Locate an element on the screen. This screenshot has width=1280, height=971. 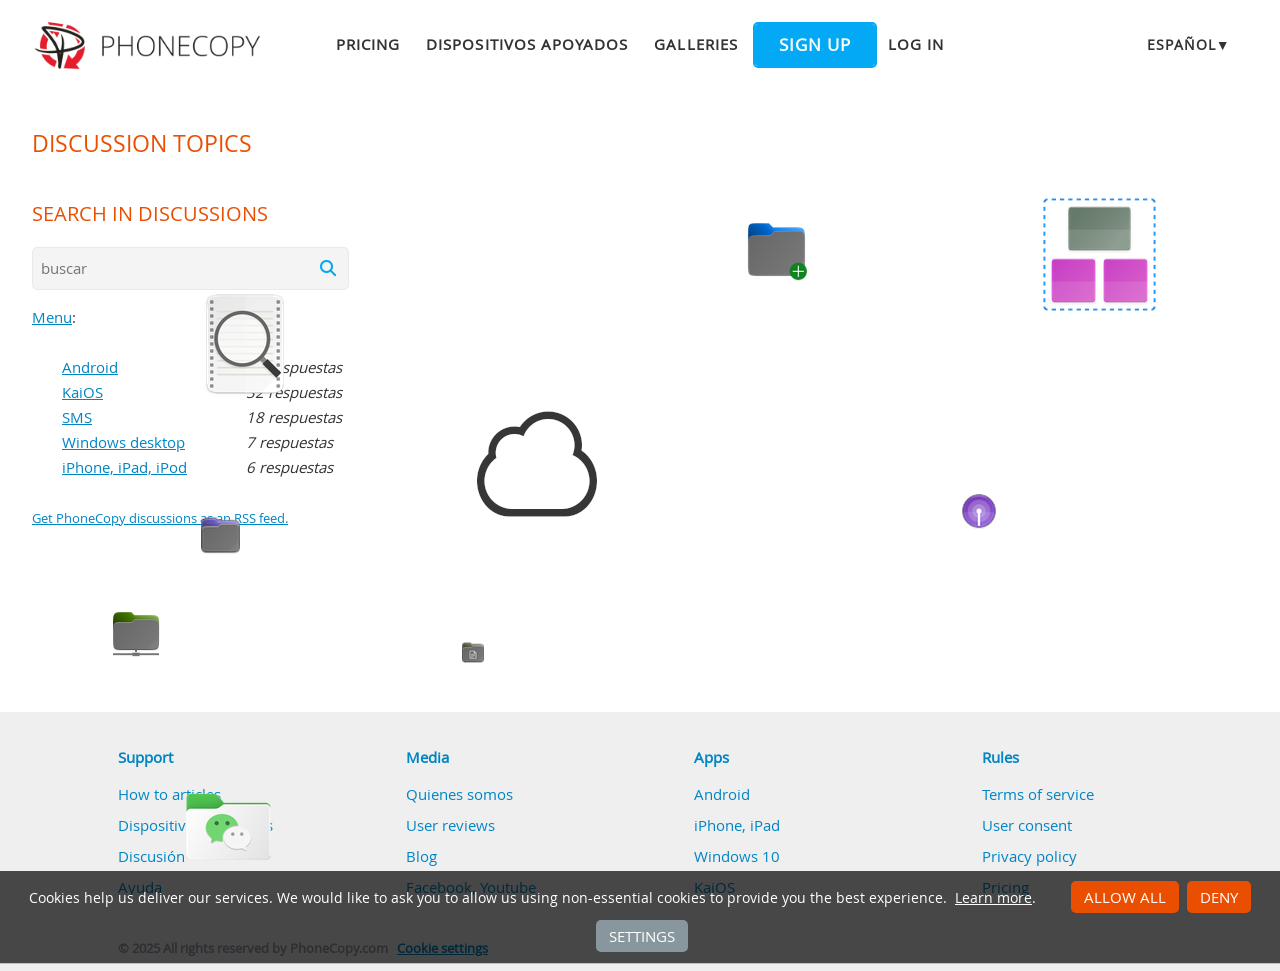
open your documents folder is located at coordinates (473, 652).